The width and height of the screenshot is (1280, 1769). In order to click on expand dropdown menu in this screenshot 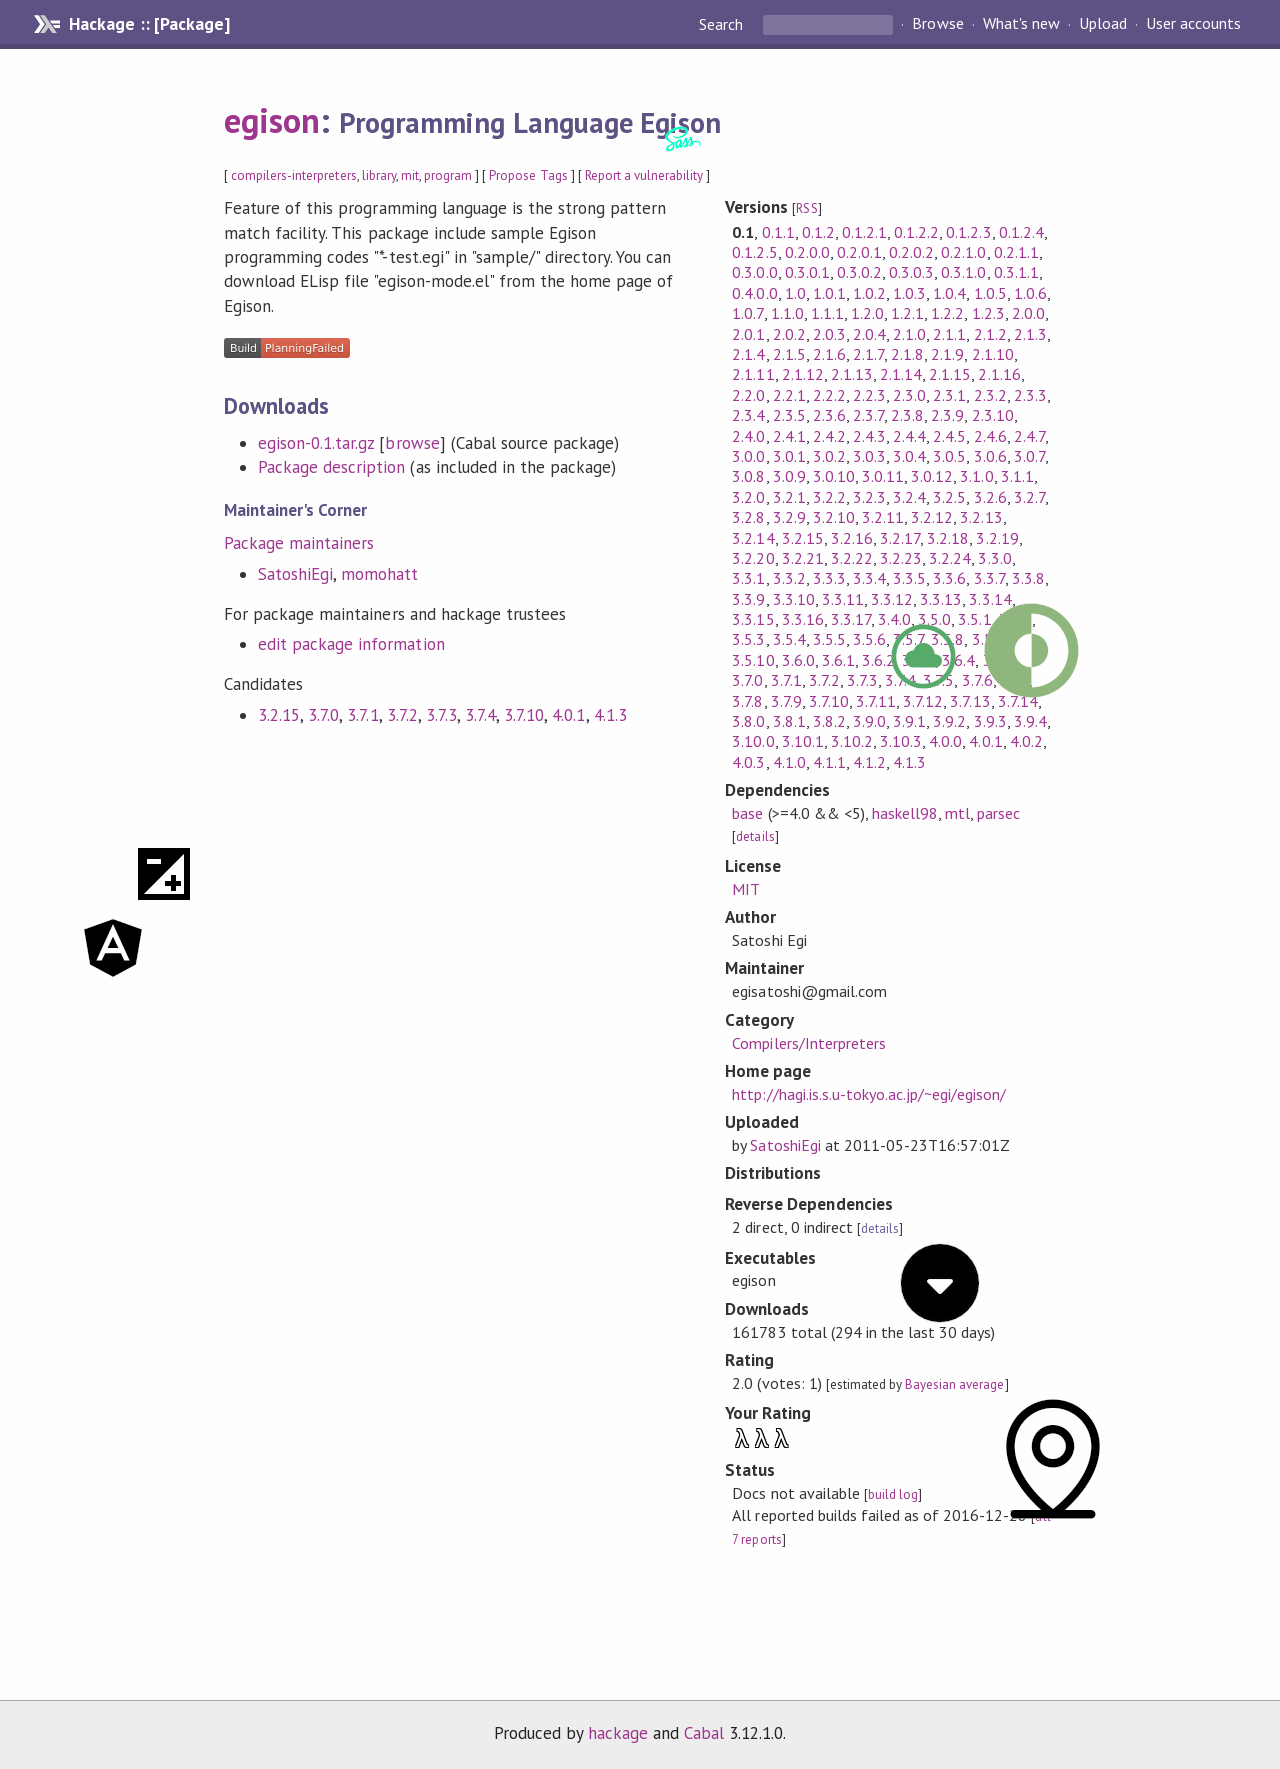, I will do `click(940, 1283)`.